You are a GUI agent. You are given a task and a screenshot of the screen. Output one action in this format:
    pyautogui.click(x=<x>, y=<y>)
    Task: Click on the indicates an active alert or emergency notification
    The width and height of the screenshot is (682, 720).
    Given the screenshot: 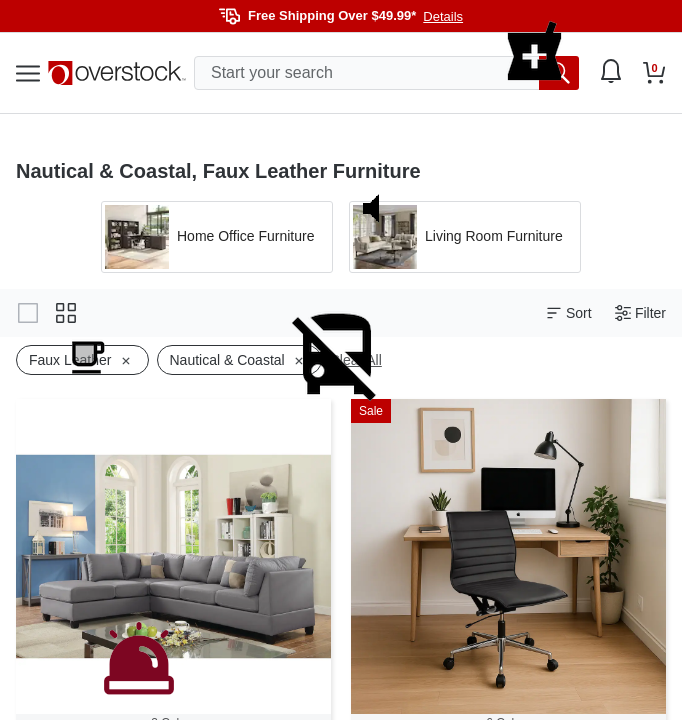 What is the action you would take?
    pyautogui.click(x=139, y=665)
    